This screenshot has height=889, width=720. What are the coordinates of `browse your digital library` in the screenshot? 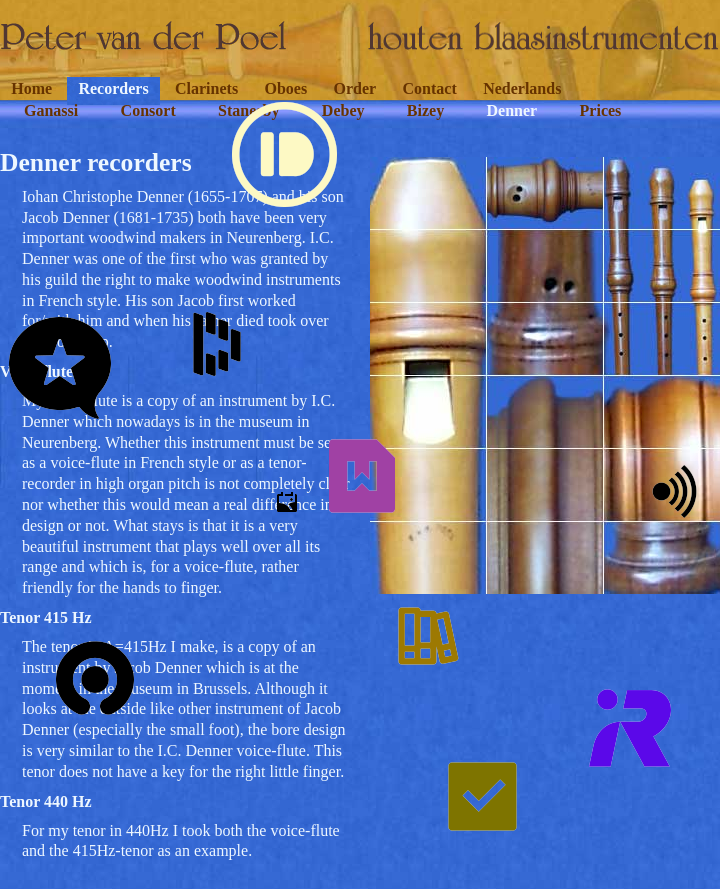 It's located at (427, 636).